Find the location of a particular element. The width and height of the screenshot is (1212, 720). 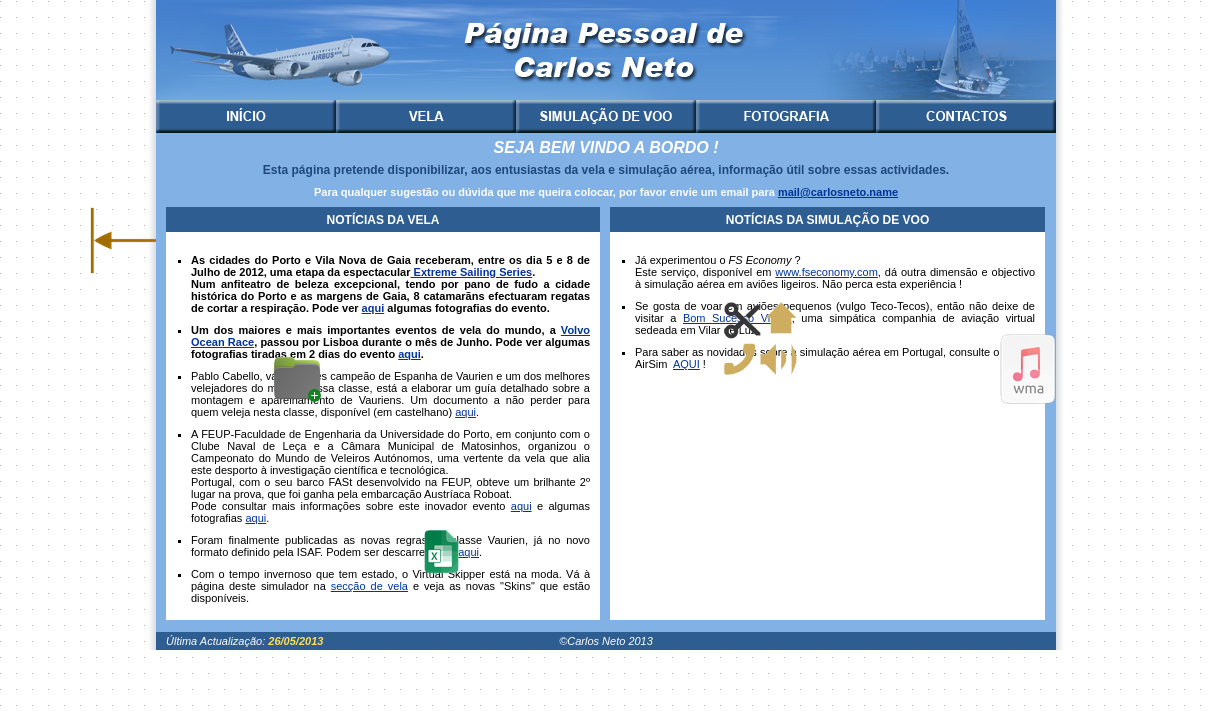

open GTK icon browser application is located at coordinates (760, 338).